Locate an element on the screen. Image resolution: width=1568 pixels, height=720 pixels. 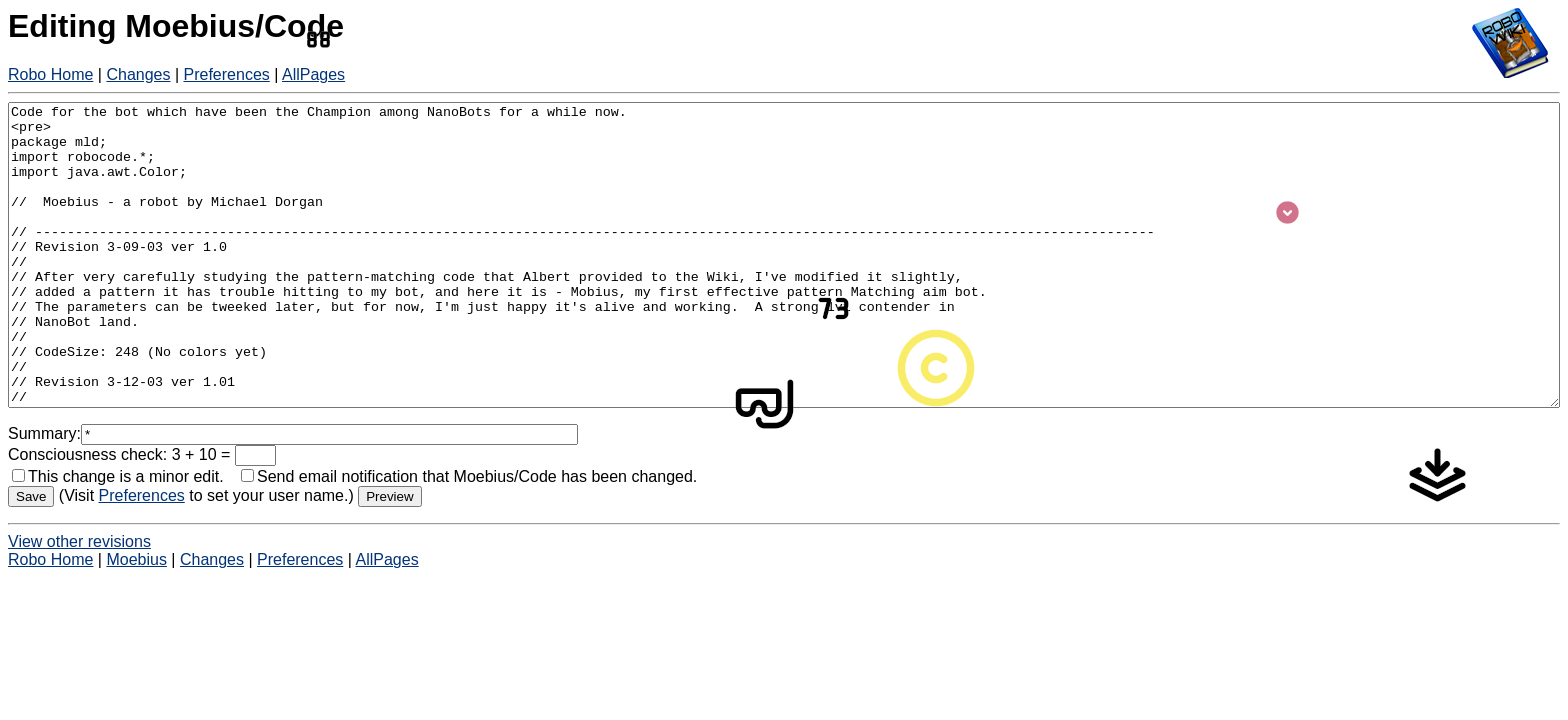
expand to show more content is located at coordinates (1287, 212).